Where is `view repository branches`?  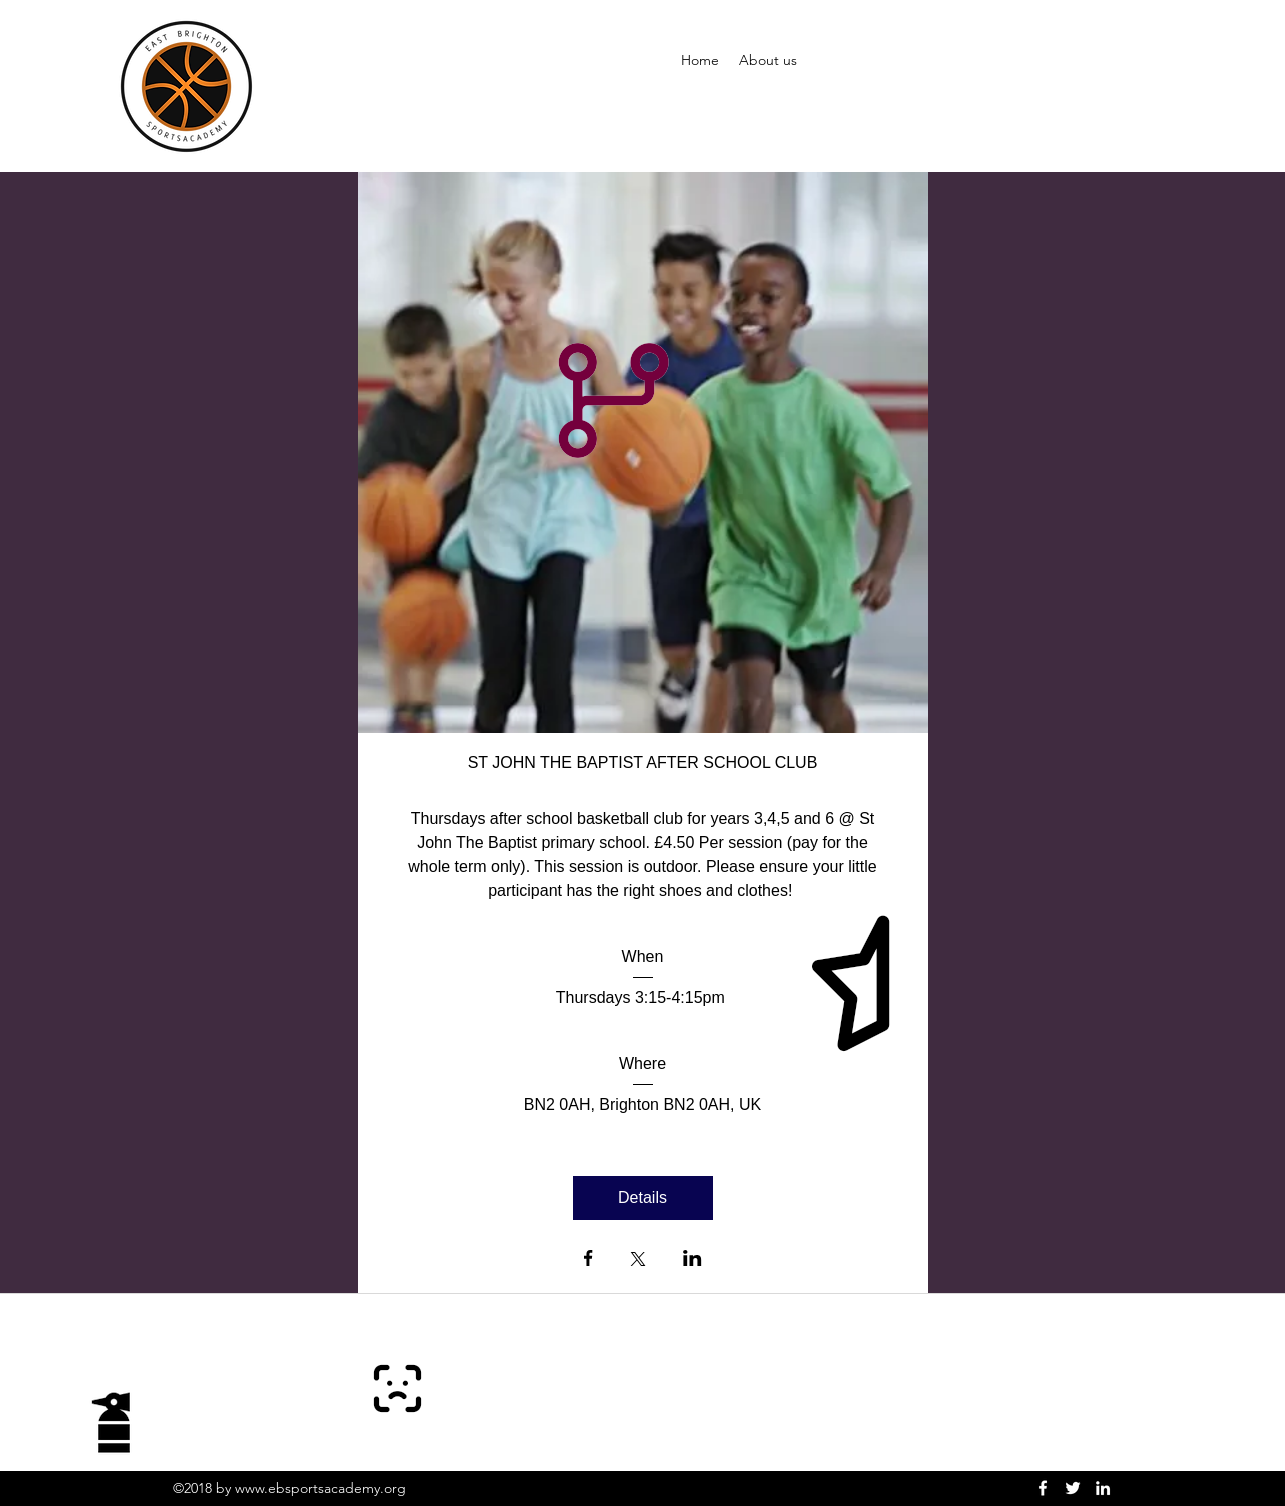 view repository branches is located at coordinates (606, 400).